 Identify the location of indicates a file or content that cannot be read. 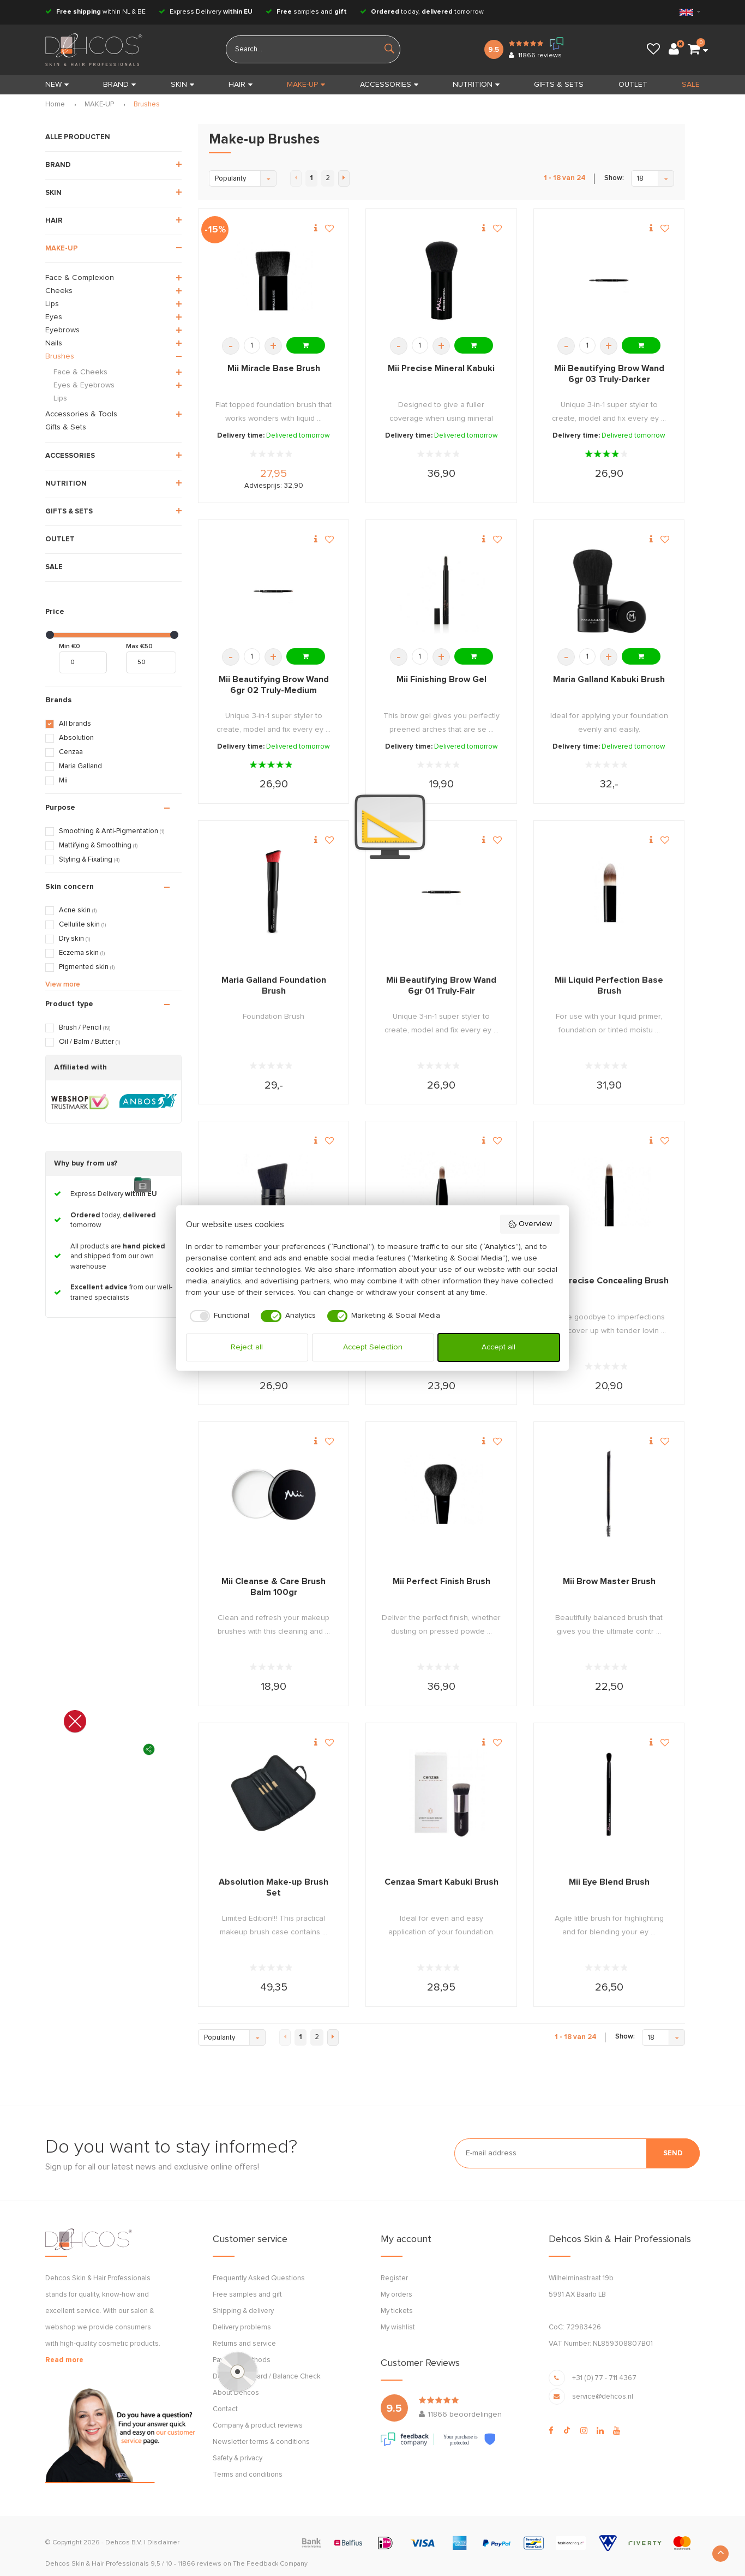
(75, 1721).